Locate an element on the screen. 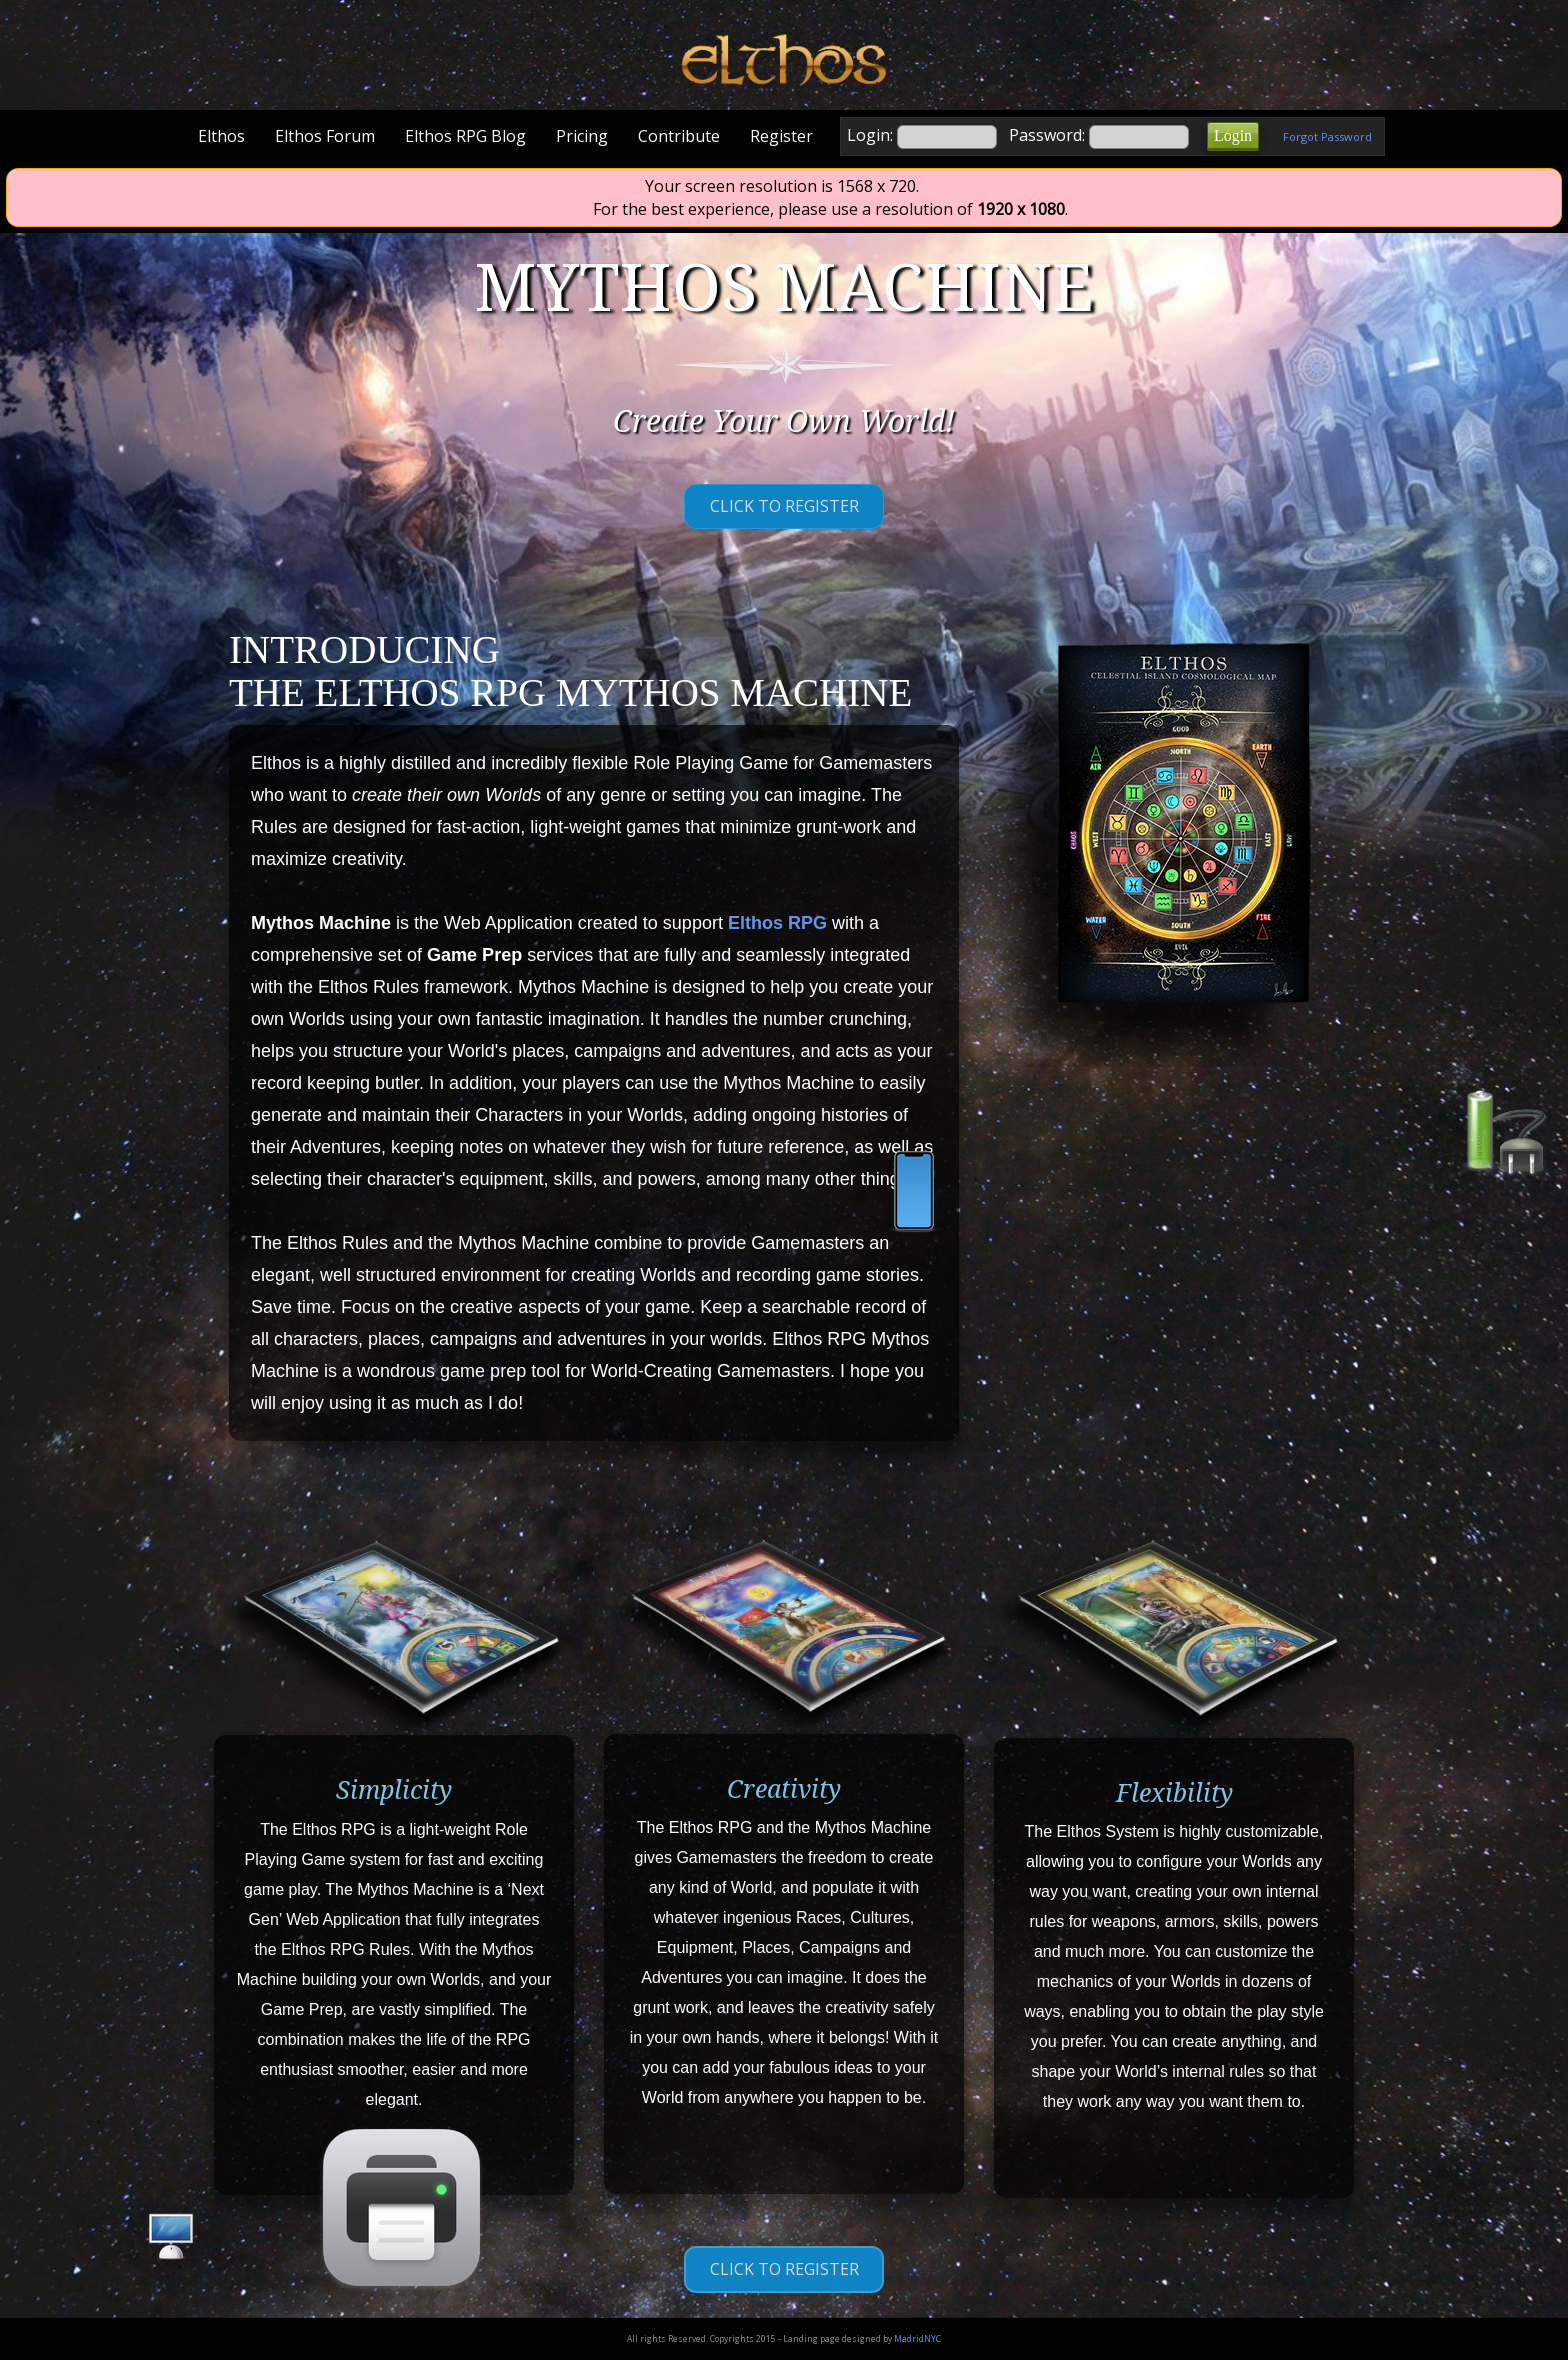  iPhone 11 or 12 device icon is located at coordinates (914, 1192).